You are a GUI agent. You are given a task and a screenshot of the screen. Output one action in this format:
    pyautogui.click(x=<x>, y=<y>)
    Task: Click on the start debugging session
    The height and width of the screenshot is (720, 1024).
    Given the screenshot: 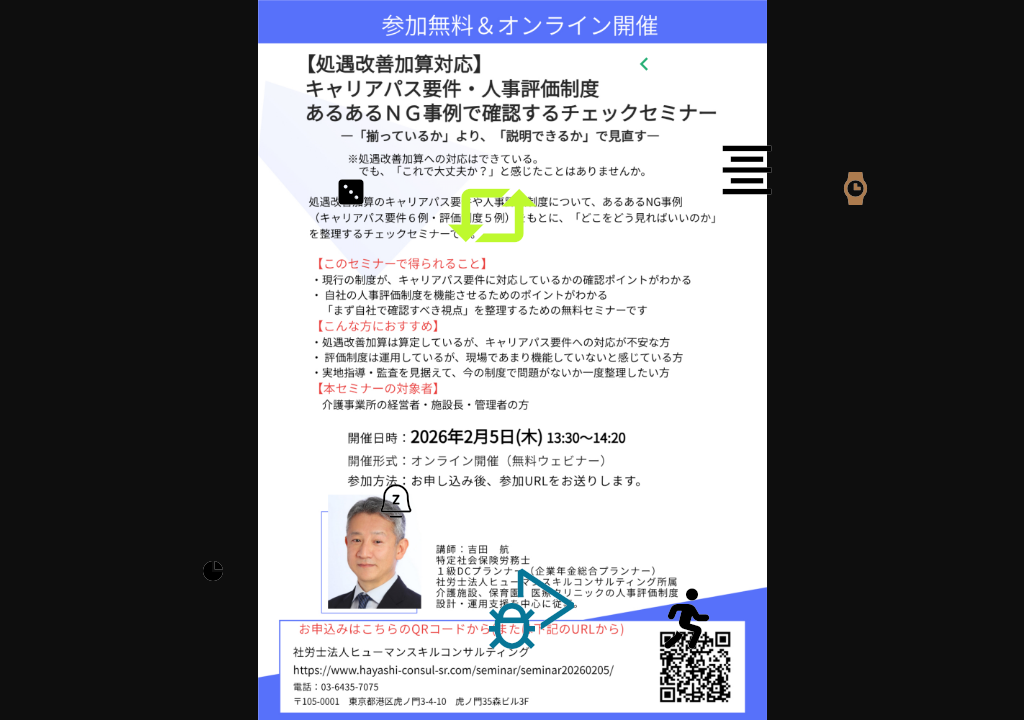 What is the action you would take?
    pyautogui.click(x=535, y=603)
    